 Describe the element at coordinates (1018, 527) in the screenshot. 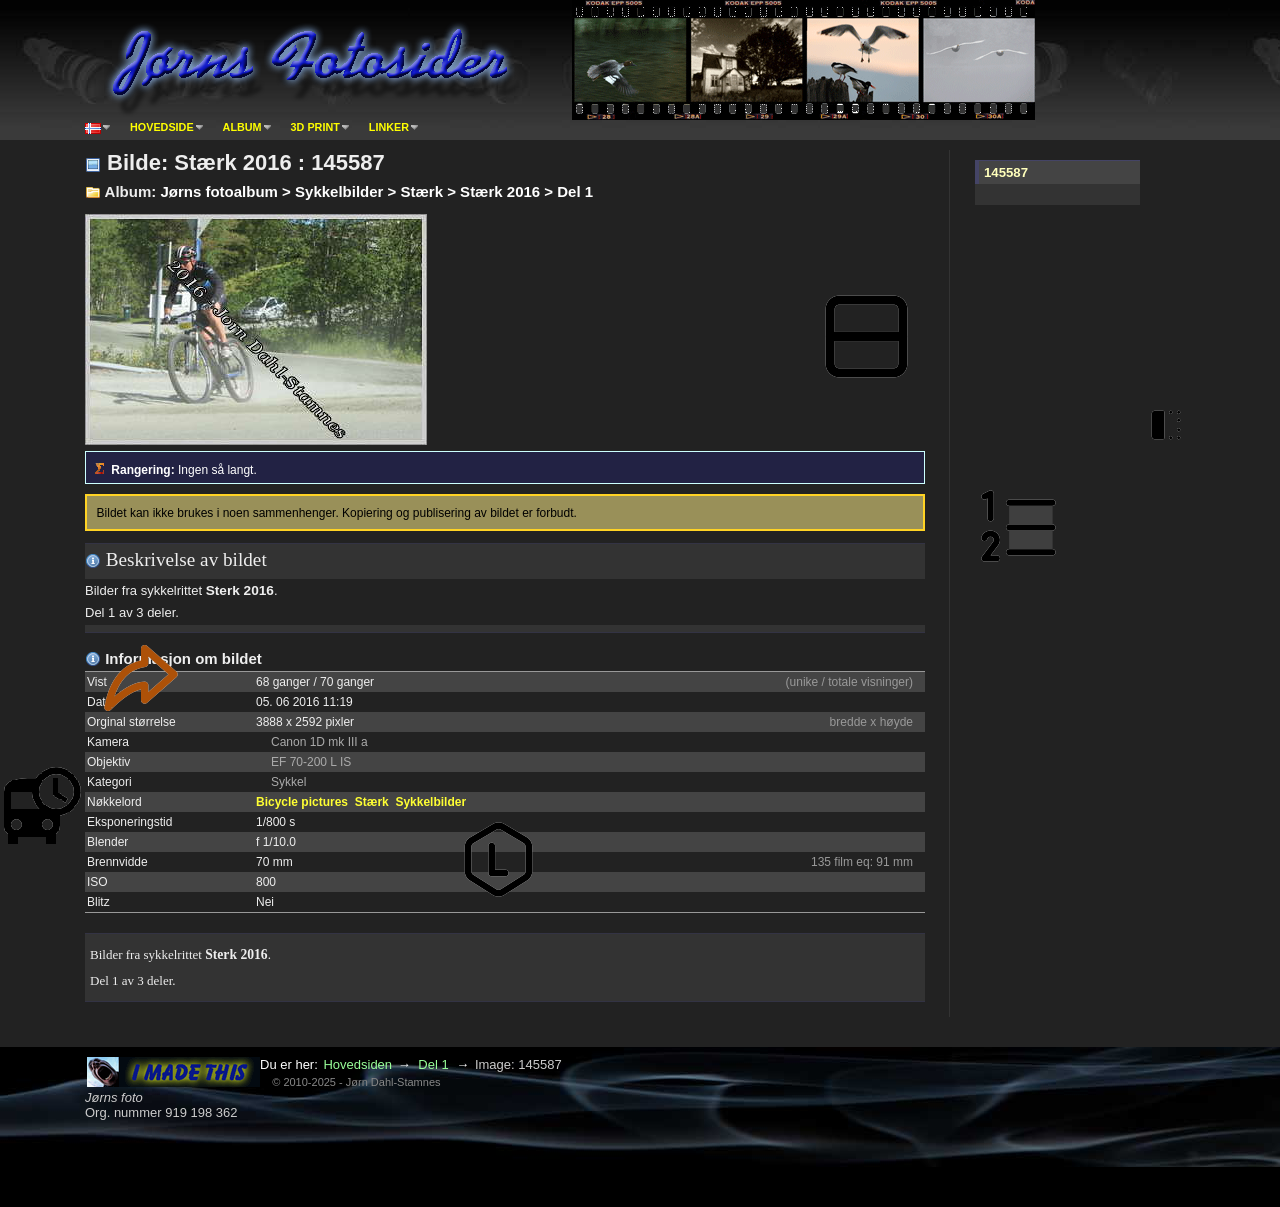

I see `create a numbered list` at that location.